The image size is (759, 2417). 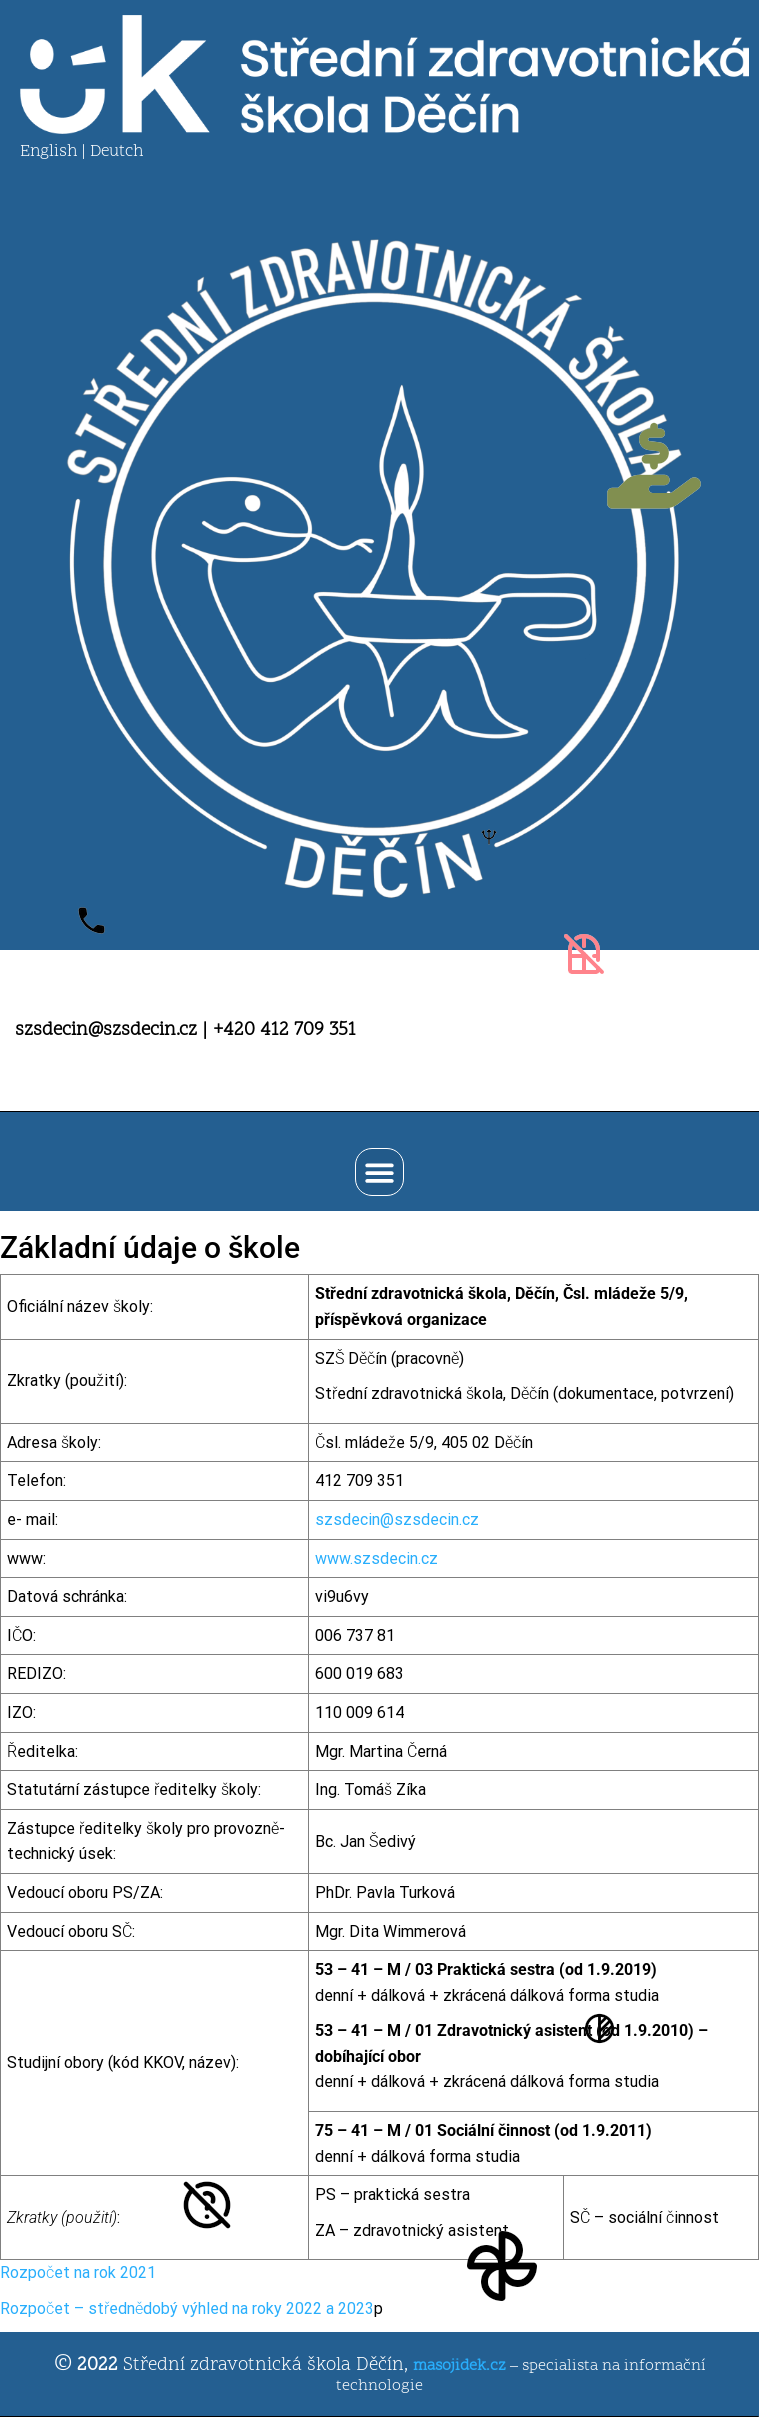 What do you see at coordinates (91, 920) in the screenshot?
I see `make a phone call` at bounding box center [91, 920].